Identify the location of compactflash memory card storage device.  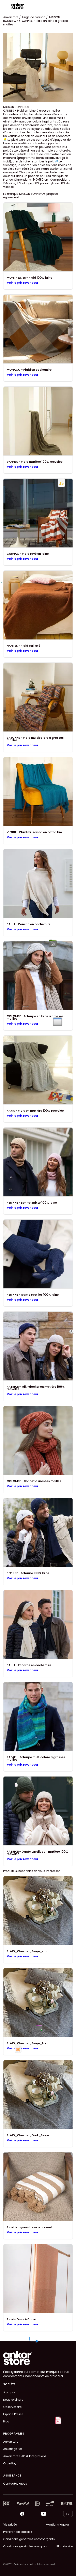
(57, 1021).